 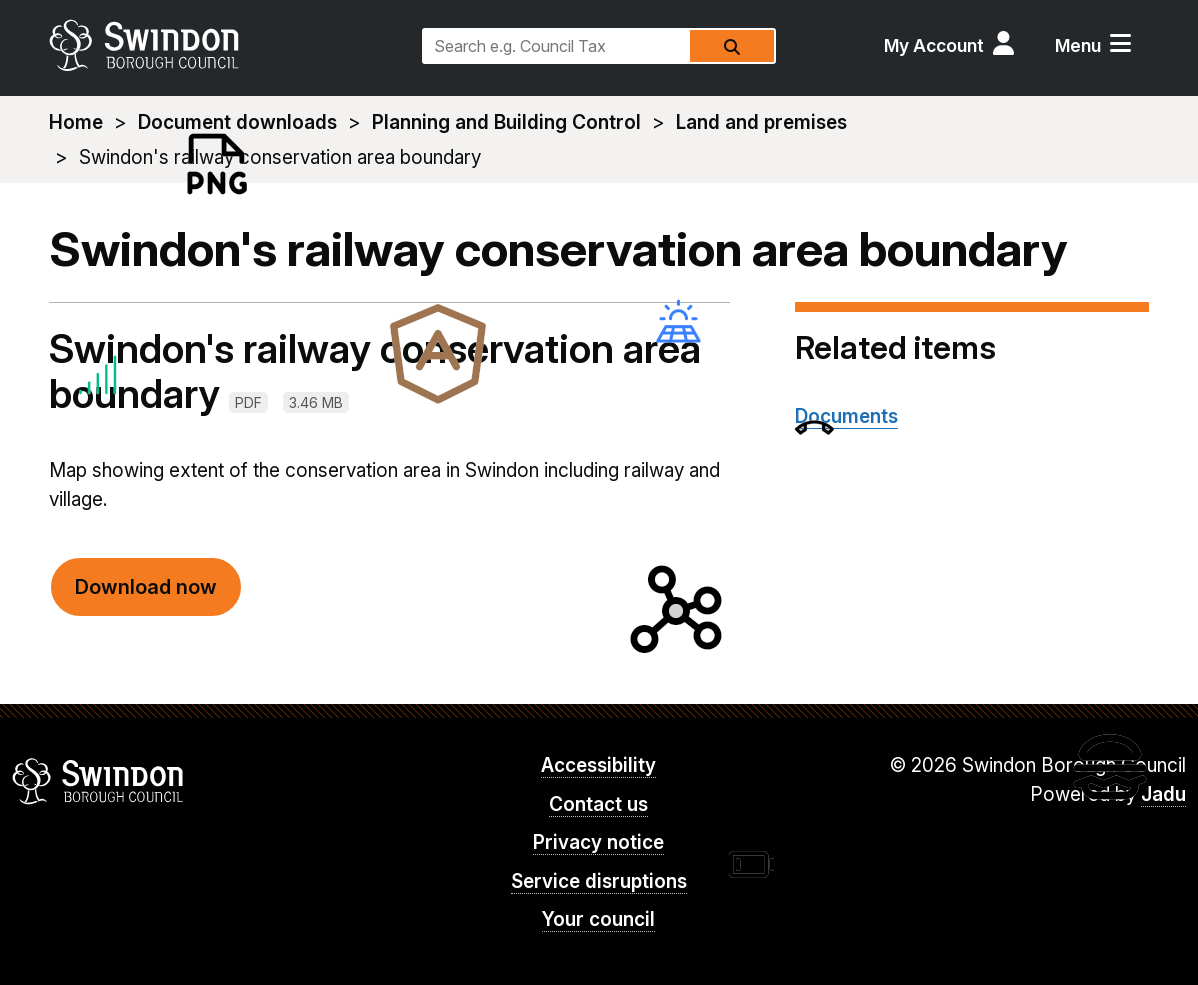 What do you see at coordinates (676, 611) in the screenshot?
I see `view network connections or relationships` at bounding box center [676, 611].